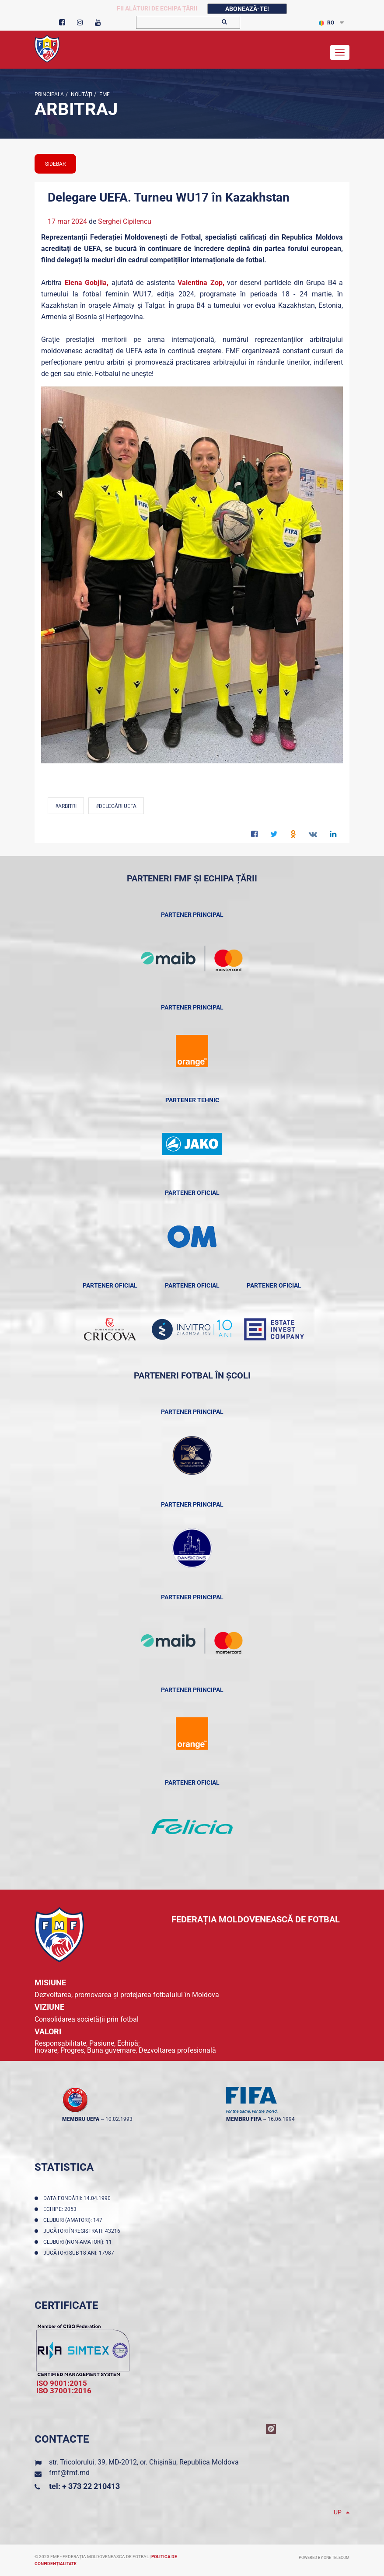  I want to click on indicates flight mode is active, so click(53, 449).